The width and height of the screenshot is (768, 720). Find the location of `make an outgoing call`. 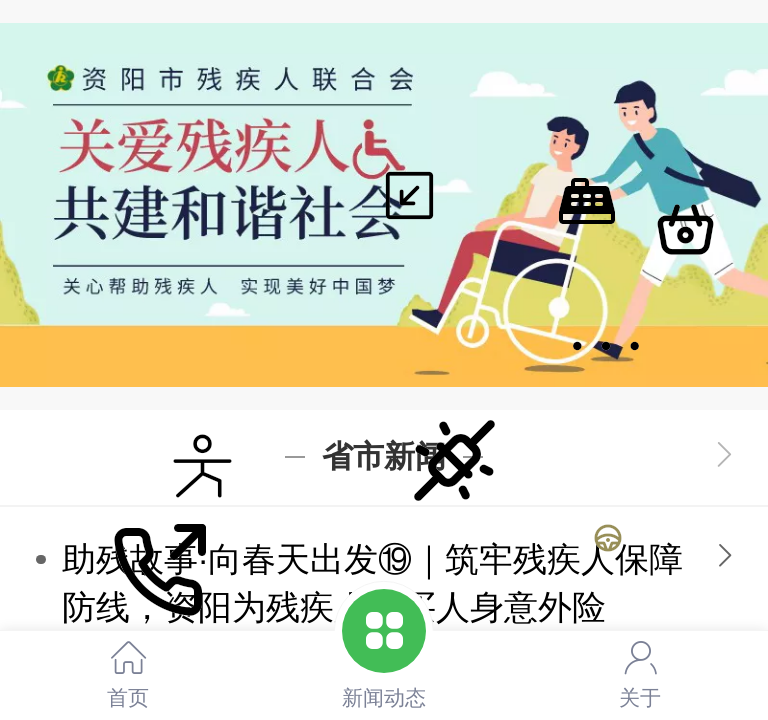

make an outgoing call is located at coordinates (158, 572).